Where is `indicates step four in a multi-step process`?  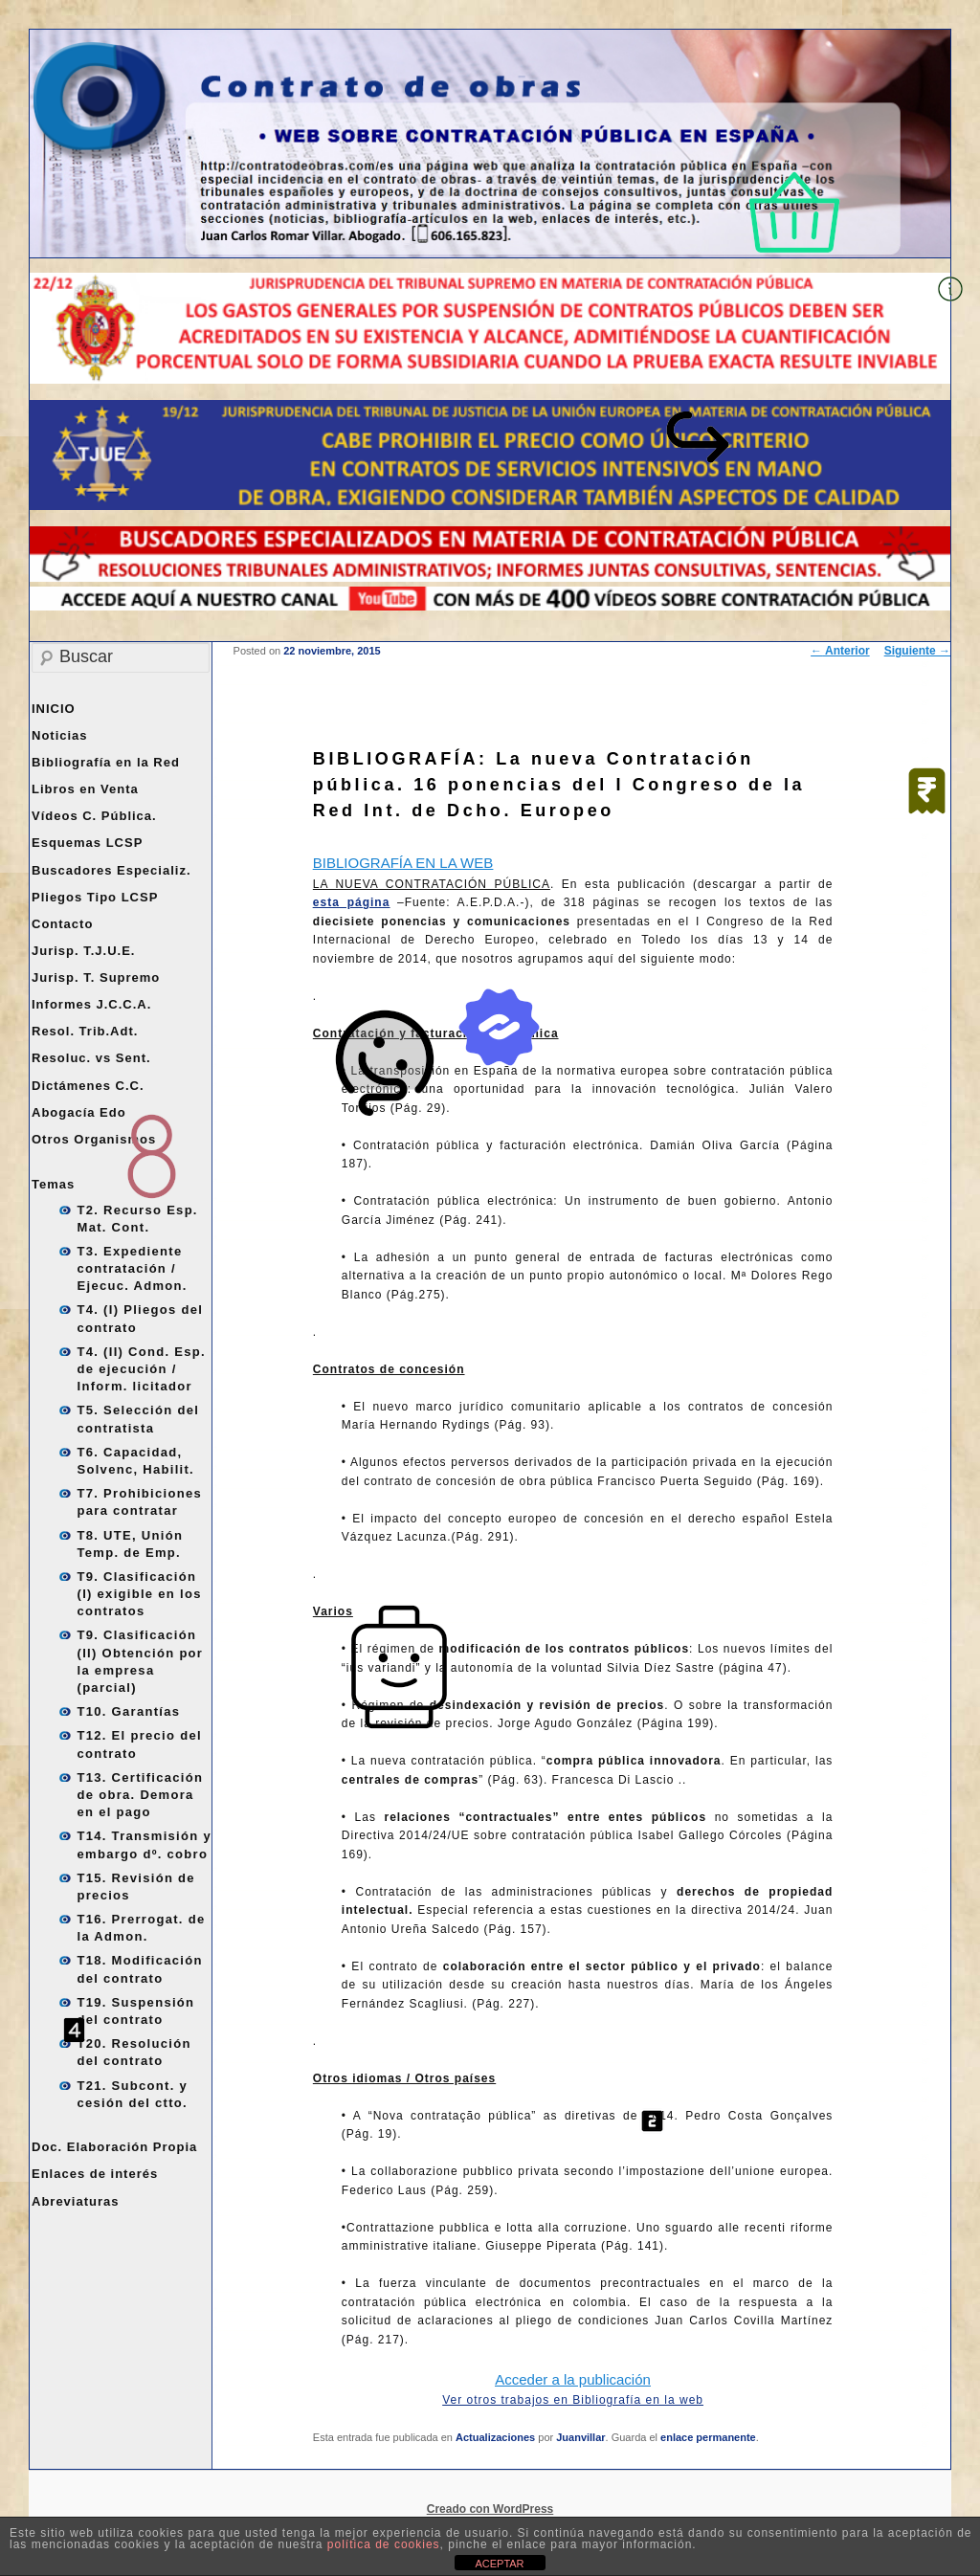
indicates step four in a multi-step process is located at coordinates (74, 2030).